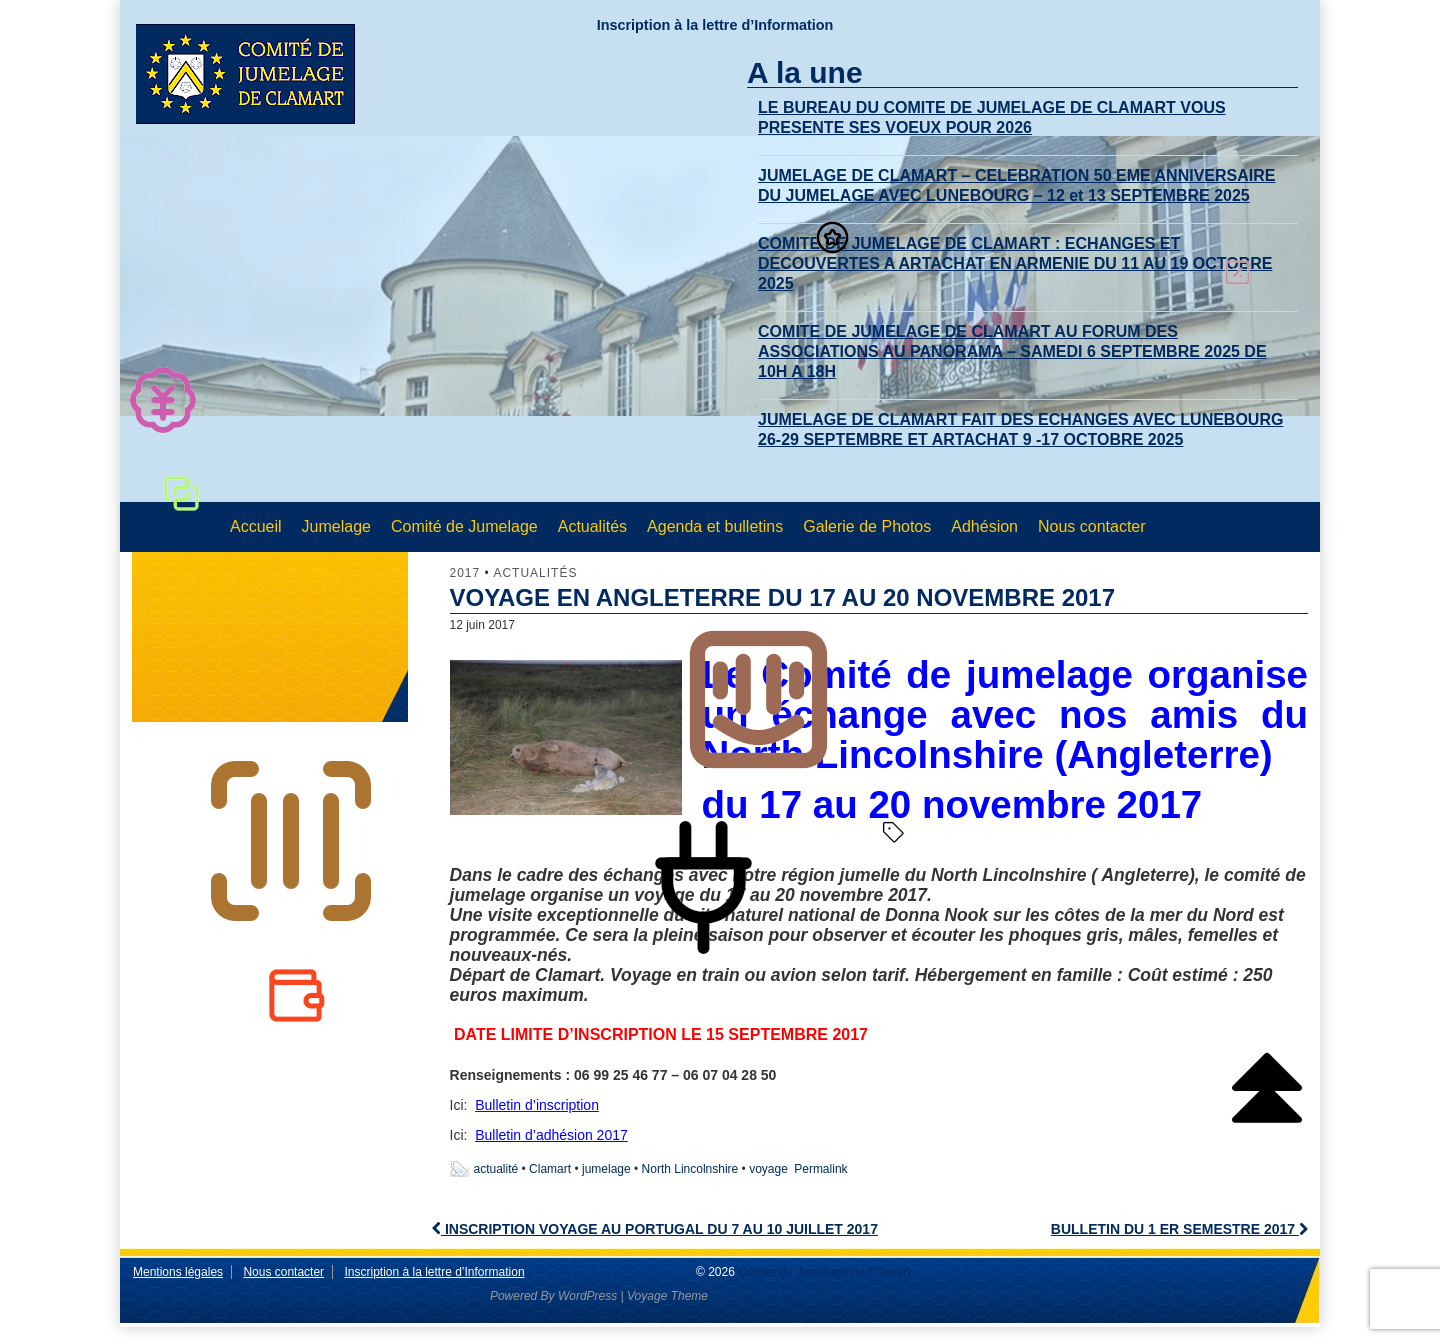  I want to click on exclude overlapping areas in a selection, so click(181, 493).